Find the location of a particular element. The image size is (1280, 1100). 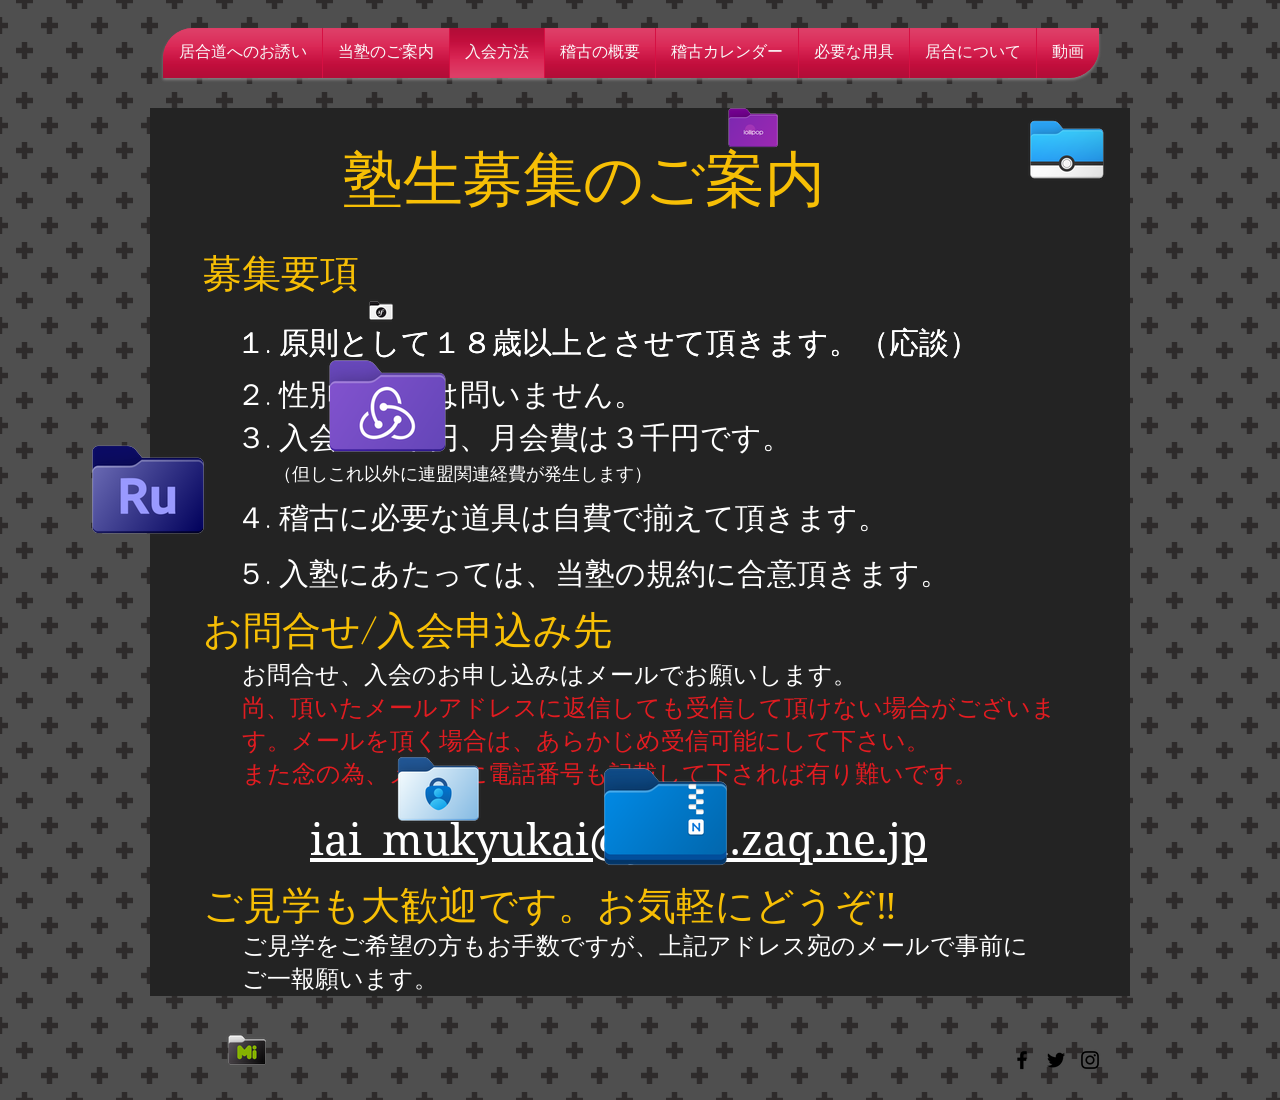

open android lollipop system folder is located at coordinates (753, 129).